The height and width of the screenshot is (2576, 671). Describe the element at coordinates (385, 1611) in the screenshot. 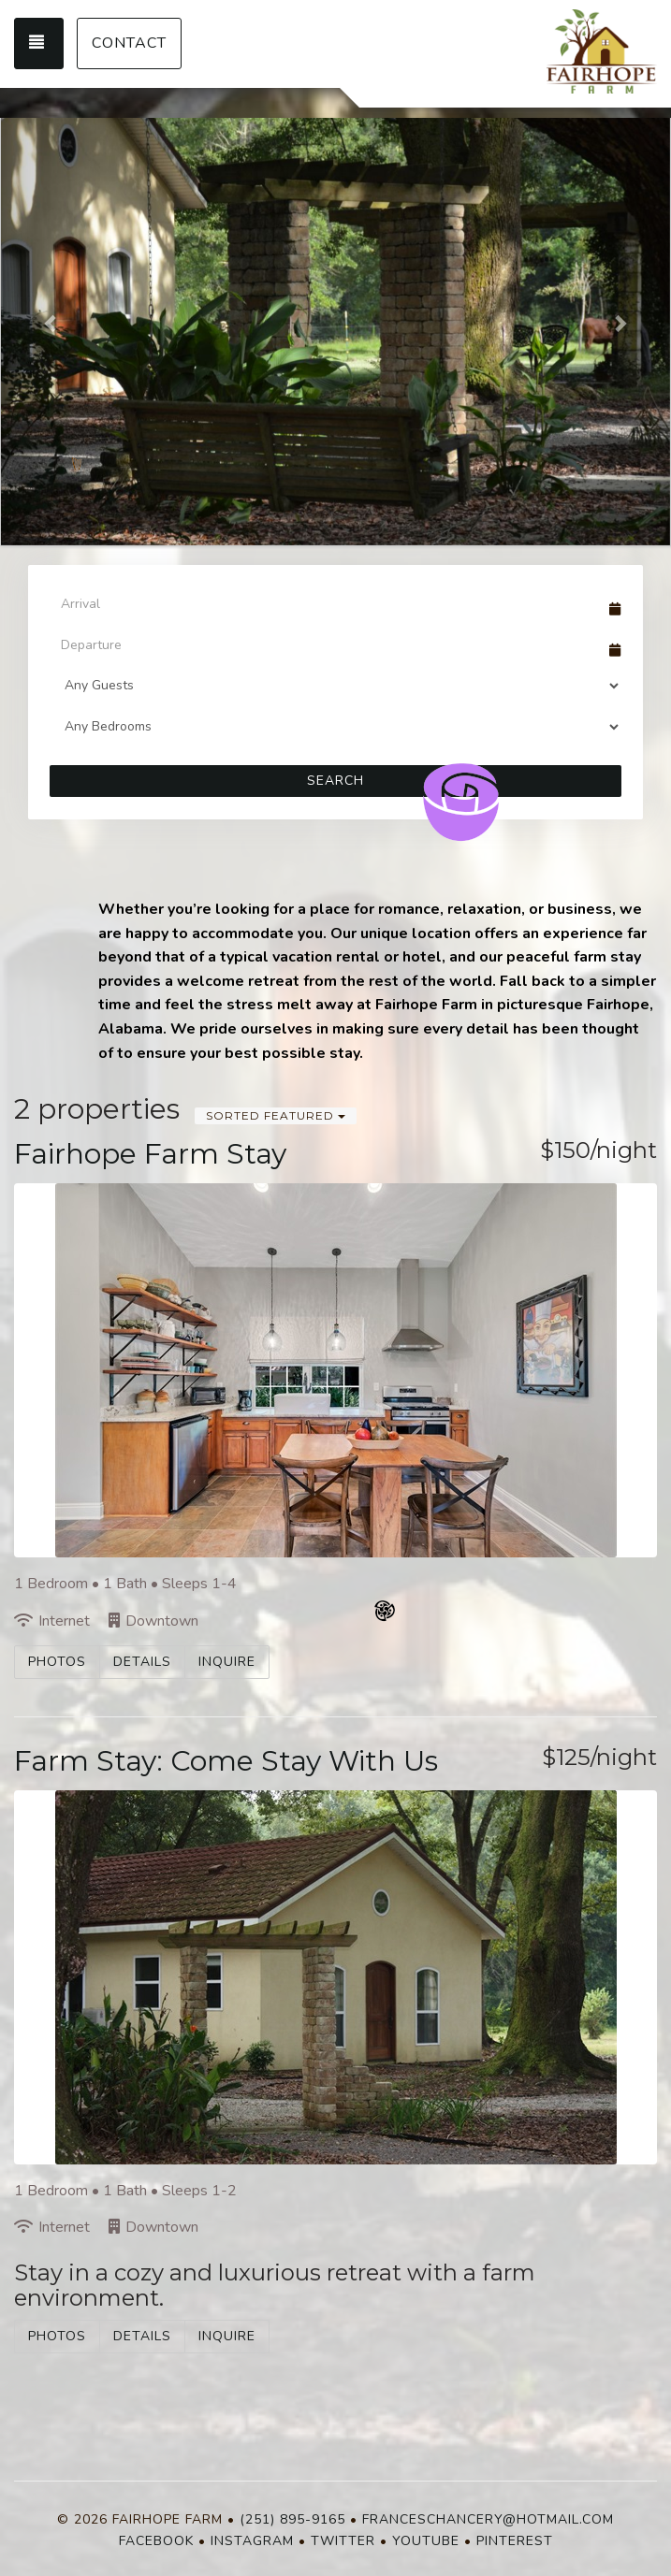

I see `indicates maximum security or multi-factor authentication enabled` at that location.